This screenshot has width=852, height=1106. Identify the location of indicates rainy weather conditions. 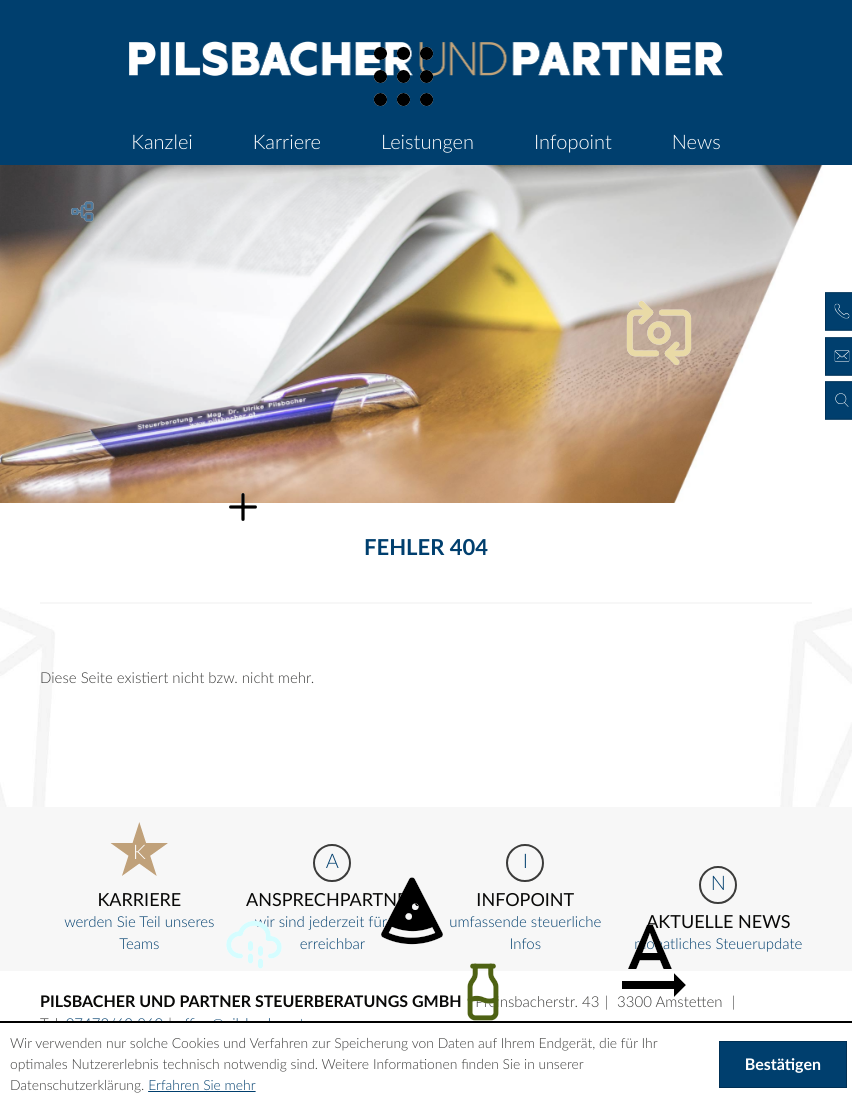
(253, 941).